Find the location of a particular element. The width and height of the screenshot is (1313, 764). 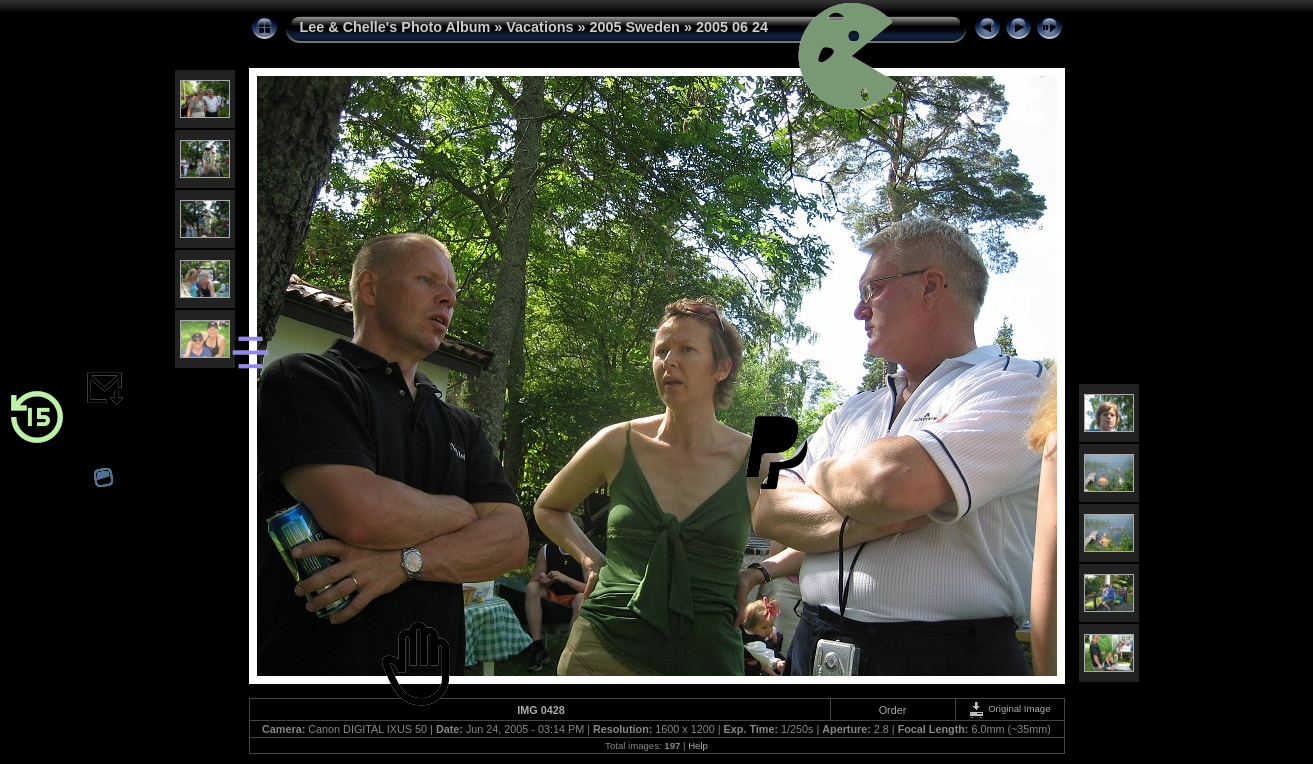

pay with PayPal is located at coordinates (777, 451).